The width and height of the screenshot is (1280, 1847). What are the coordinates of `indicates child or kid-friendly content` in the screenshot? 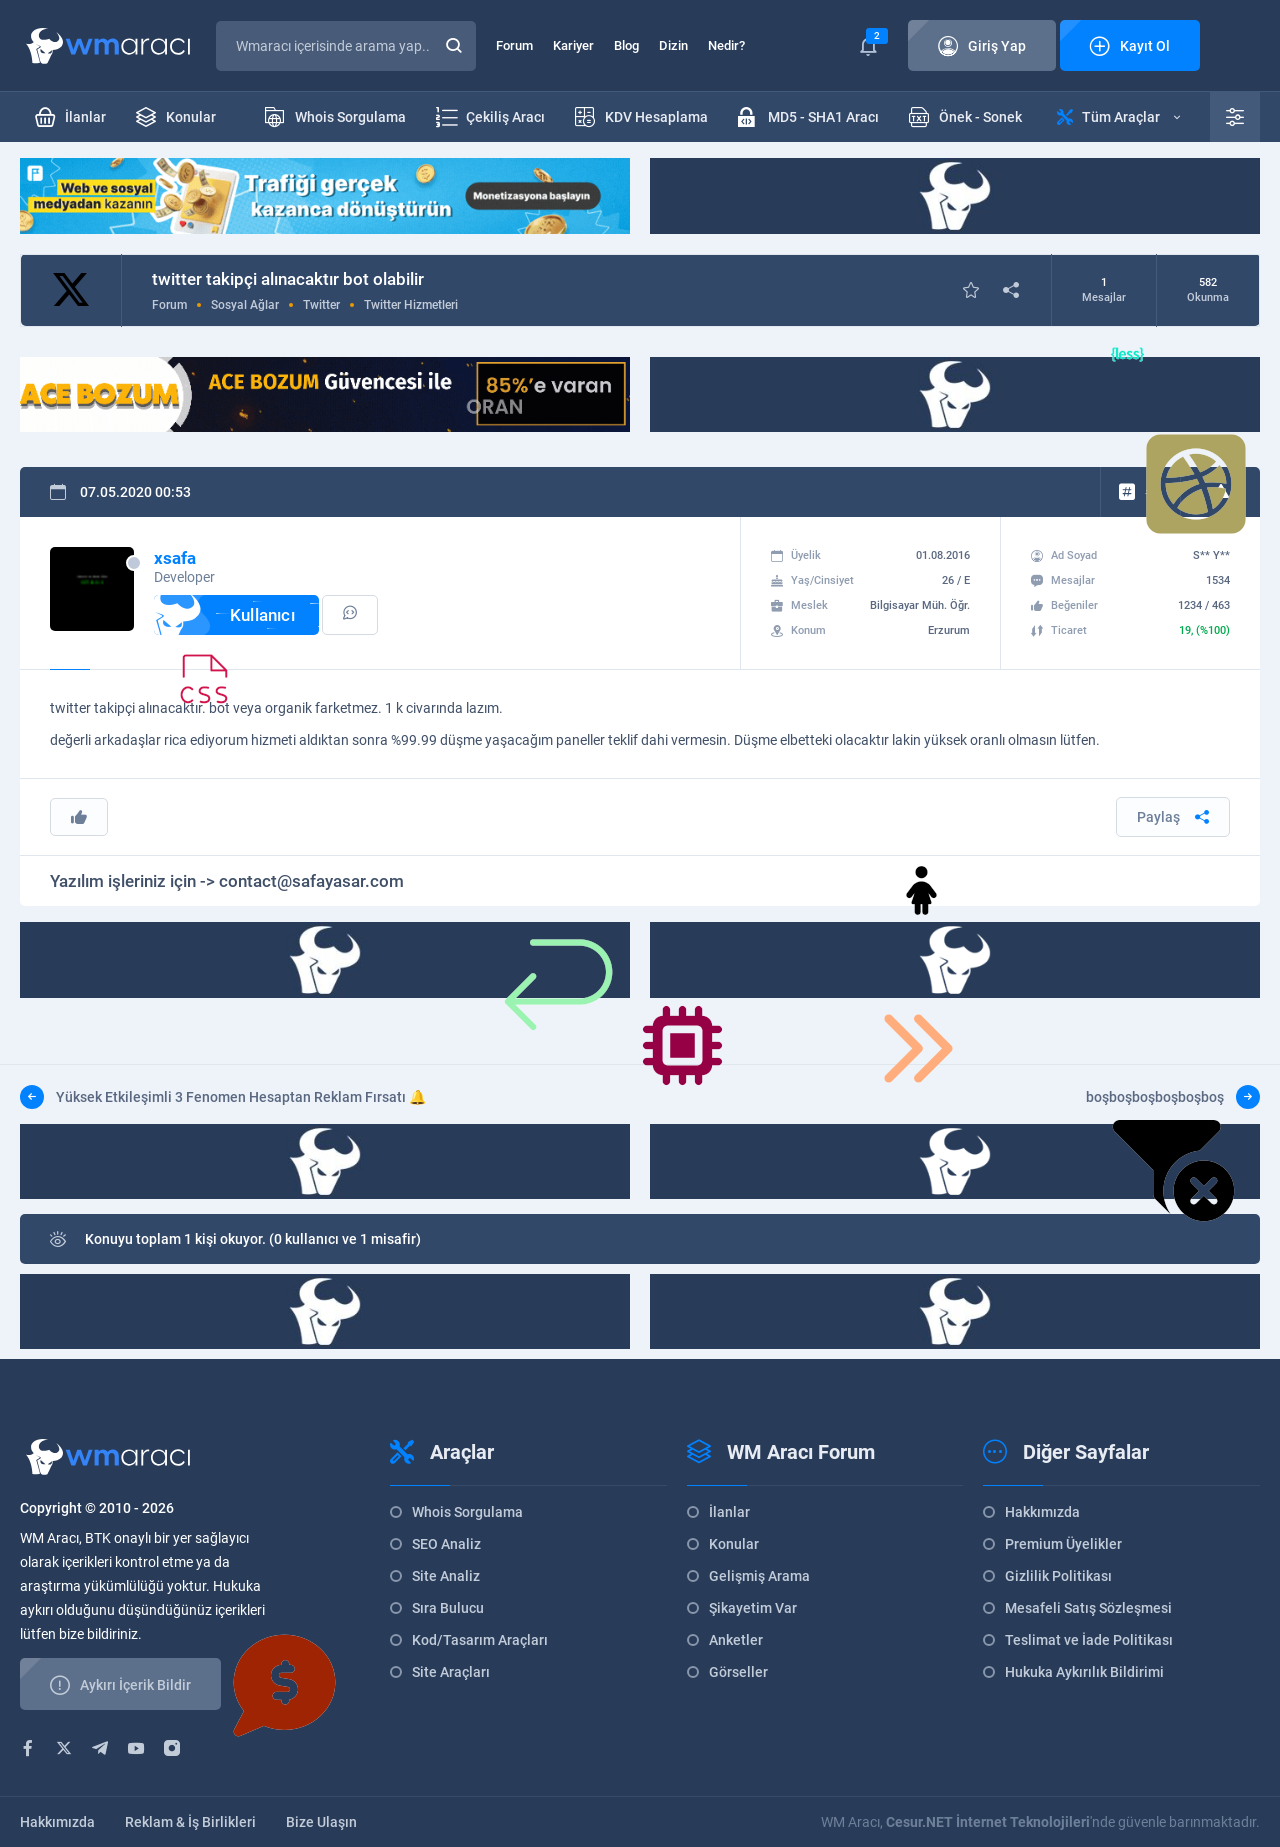 It's located at (921, 890).